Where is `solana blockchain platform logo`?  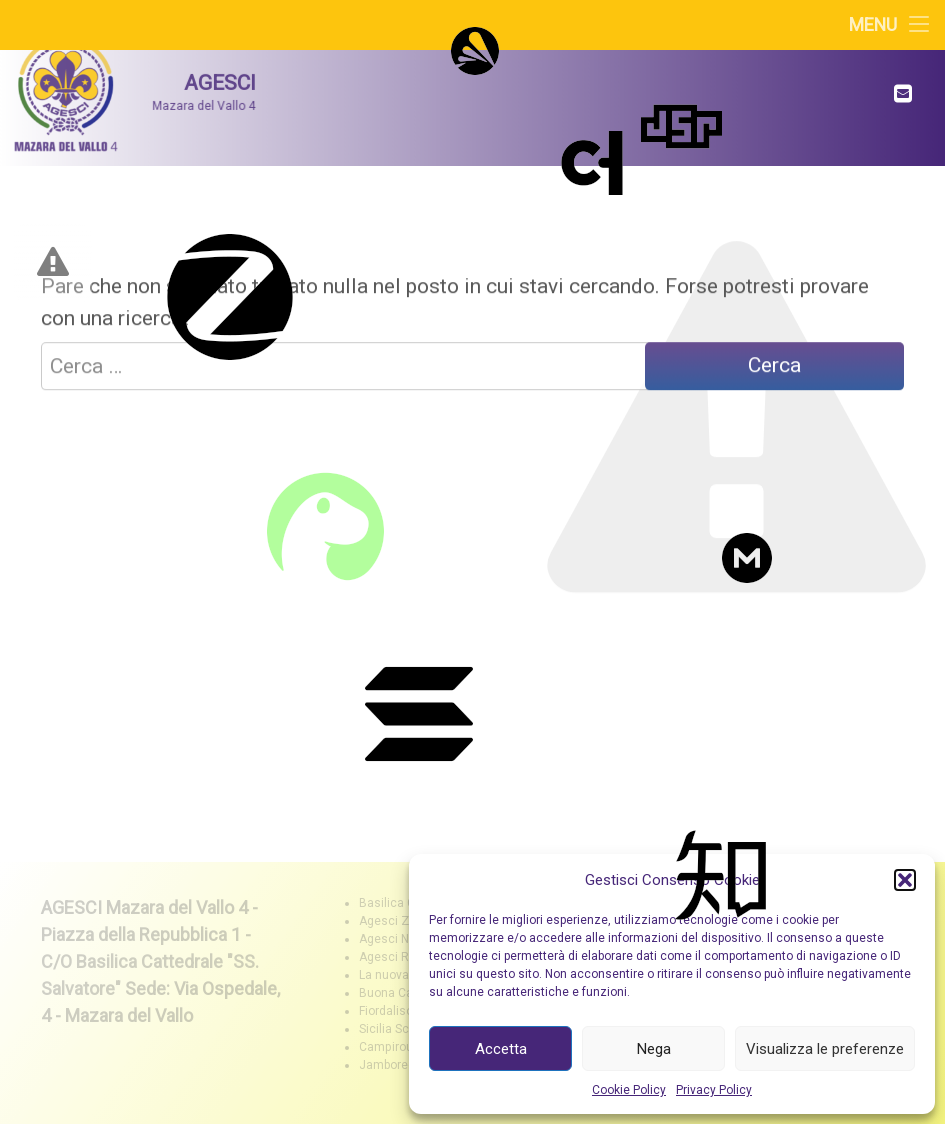
solana blockchain platform logo is located at coordinates (419, 714).